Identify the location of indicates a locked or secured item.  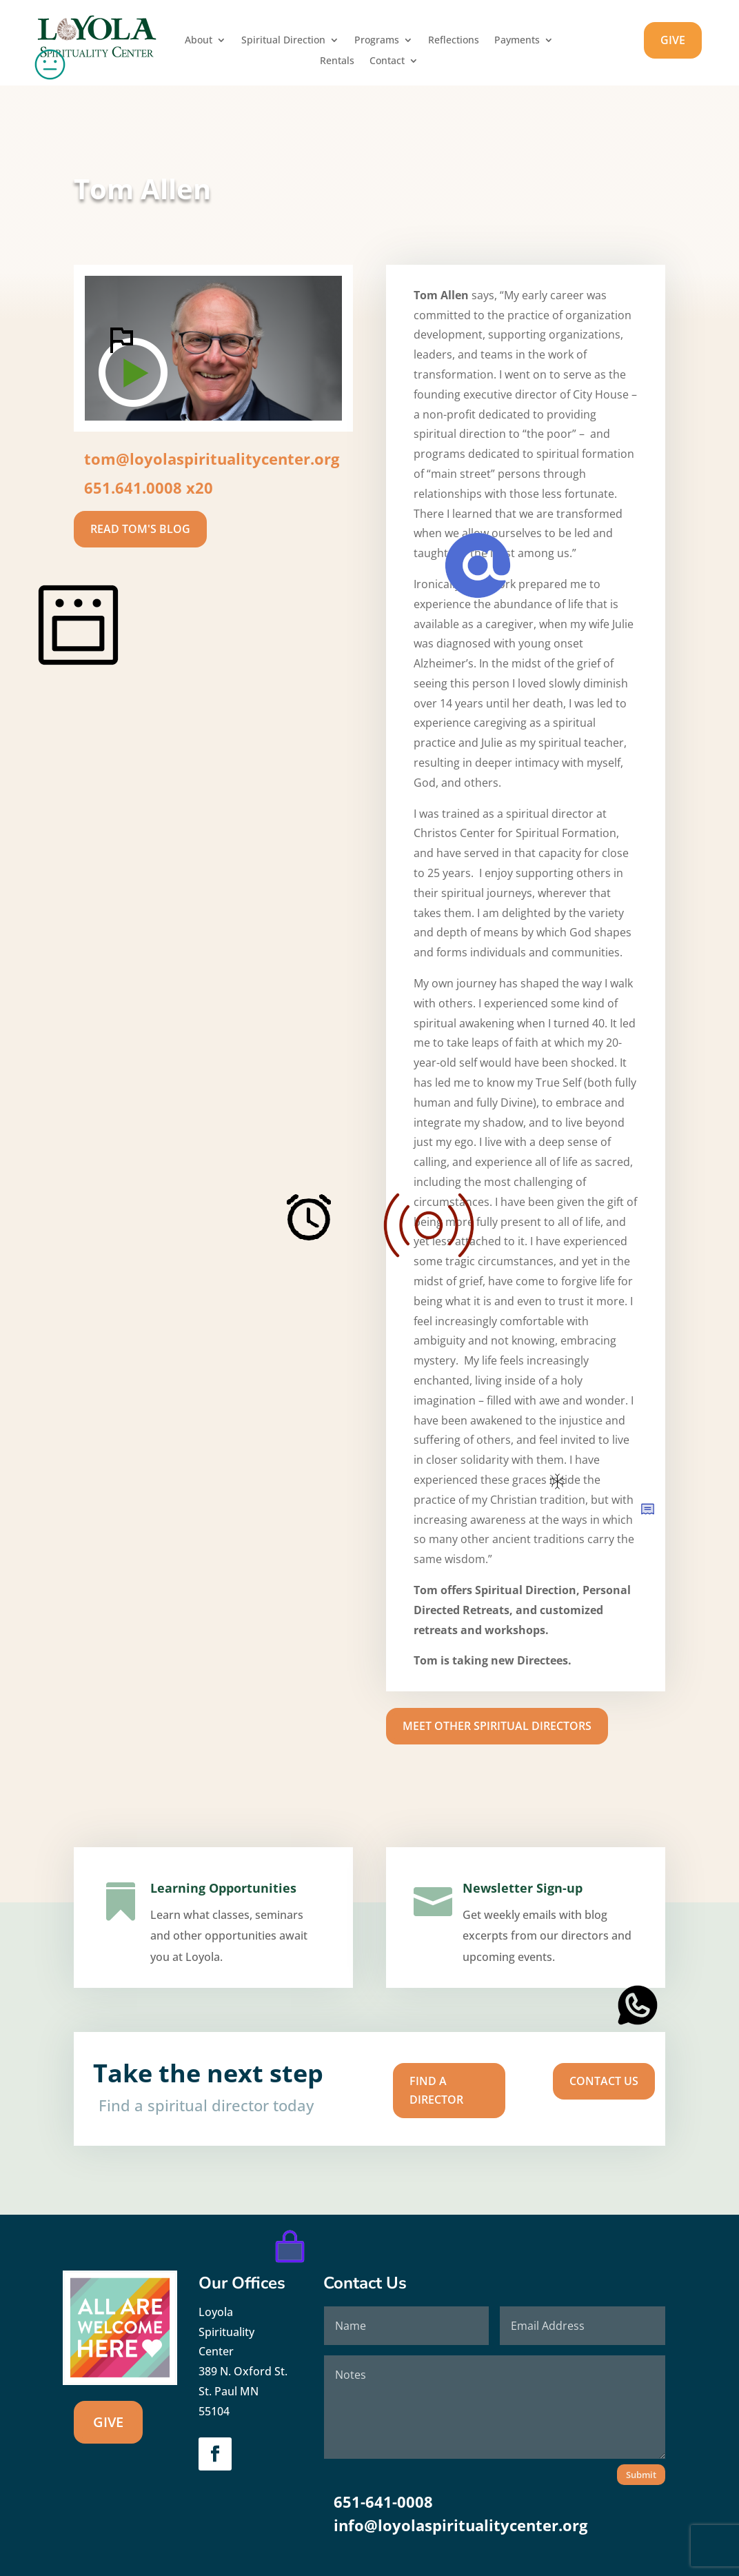
(290, 2248).